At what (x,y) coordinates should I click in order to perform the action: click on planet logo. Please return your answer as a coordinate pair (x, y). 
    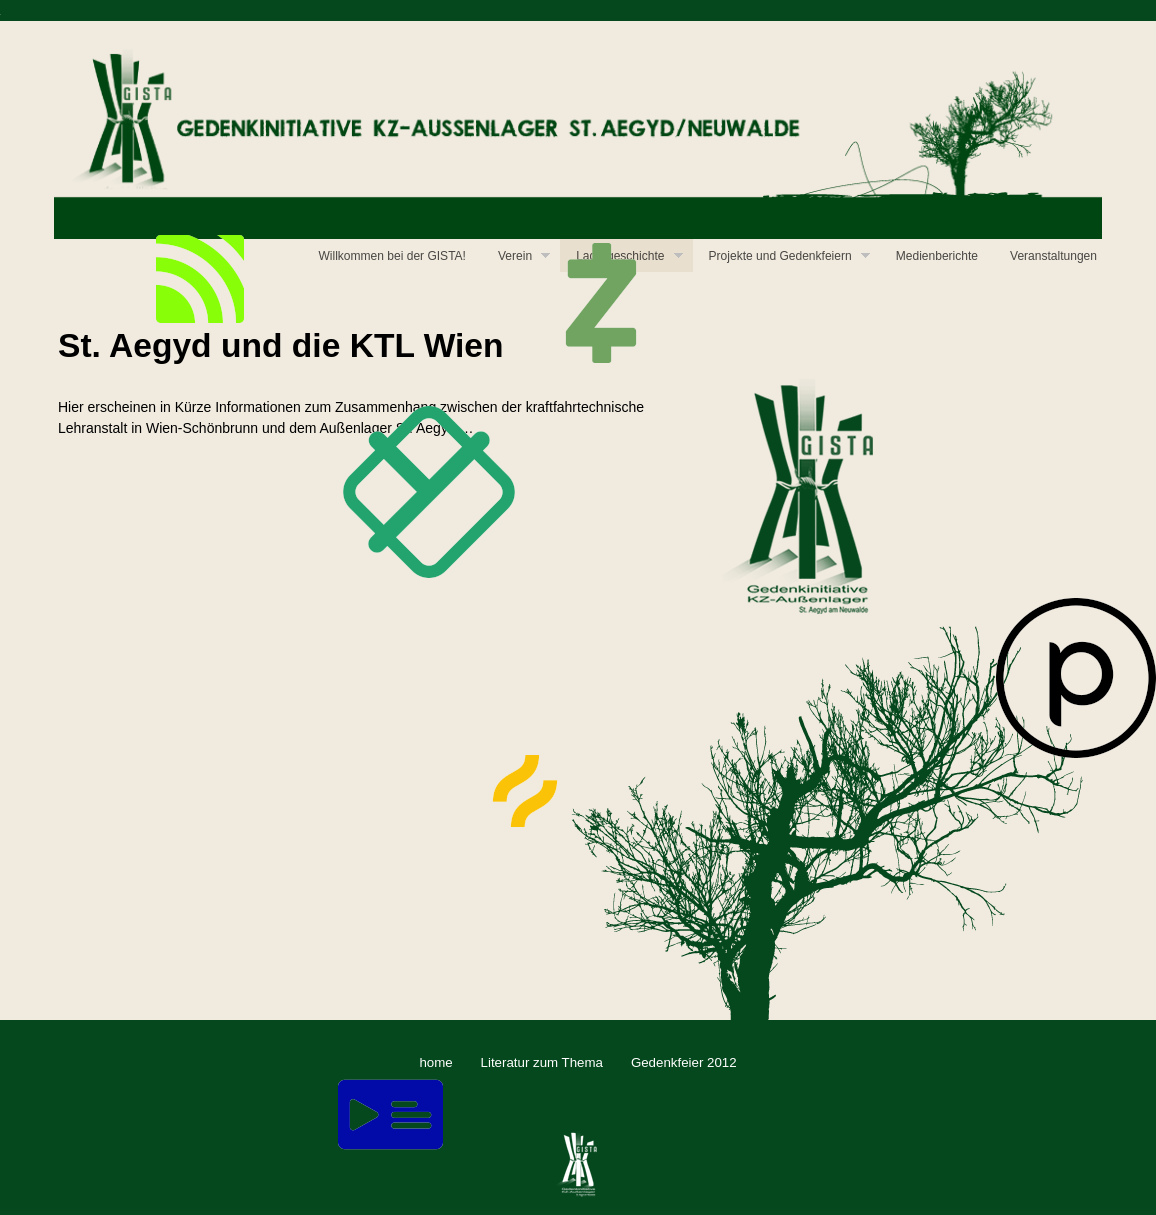
    Looking at the image, I should click on (1076, 678).